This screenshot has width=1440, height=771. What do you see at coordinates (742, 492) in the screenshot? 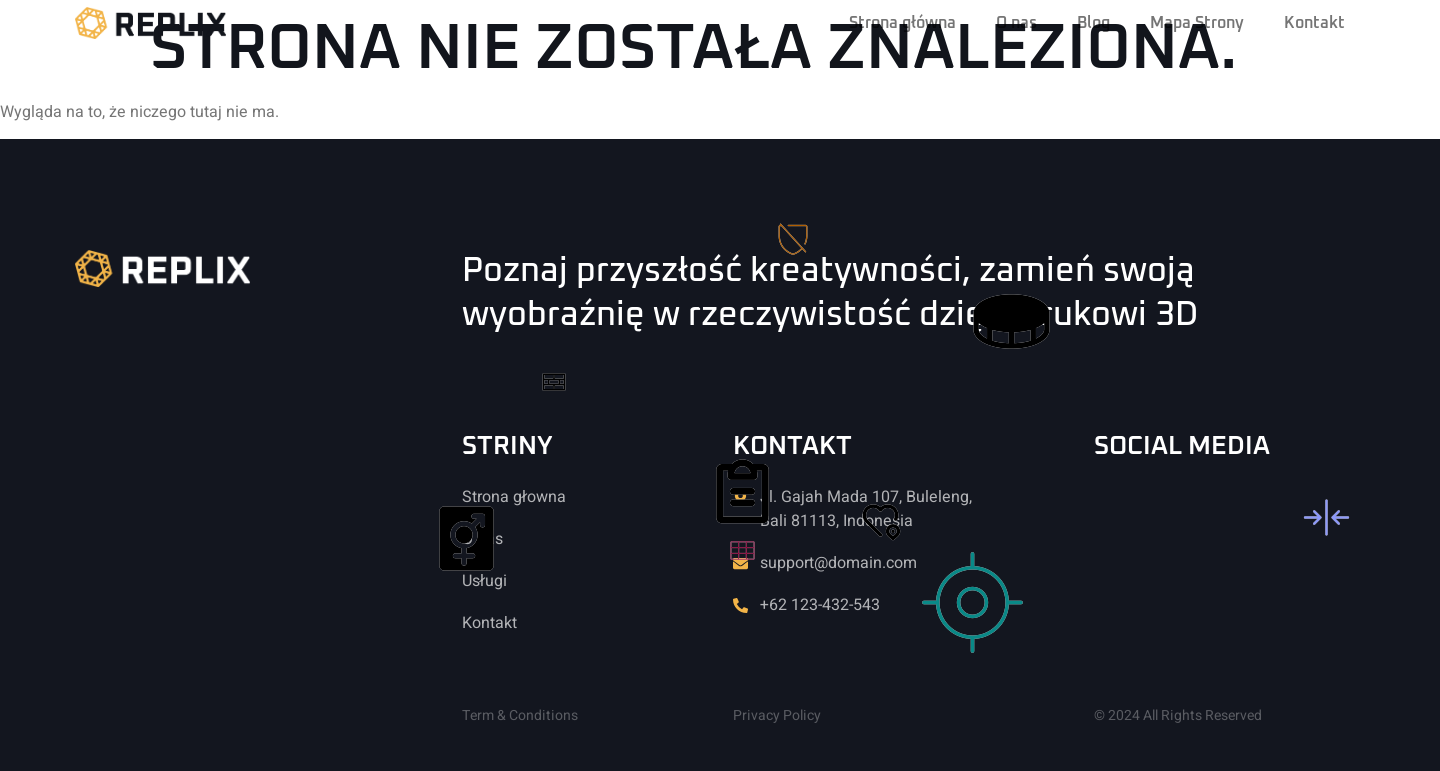
I see `view clipboard contents` at bounding box center [742, 492].